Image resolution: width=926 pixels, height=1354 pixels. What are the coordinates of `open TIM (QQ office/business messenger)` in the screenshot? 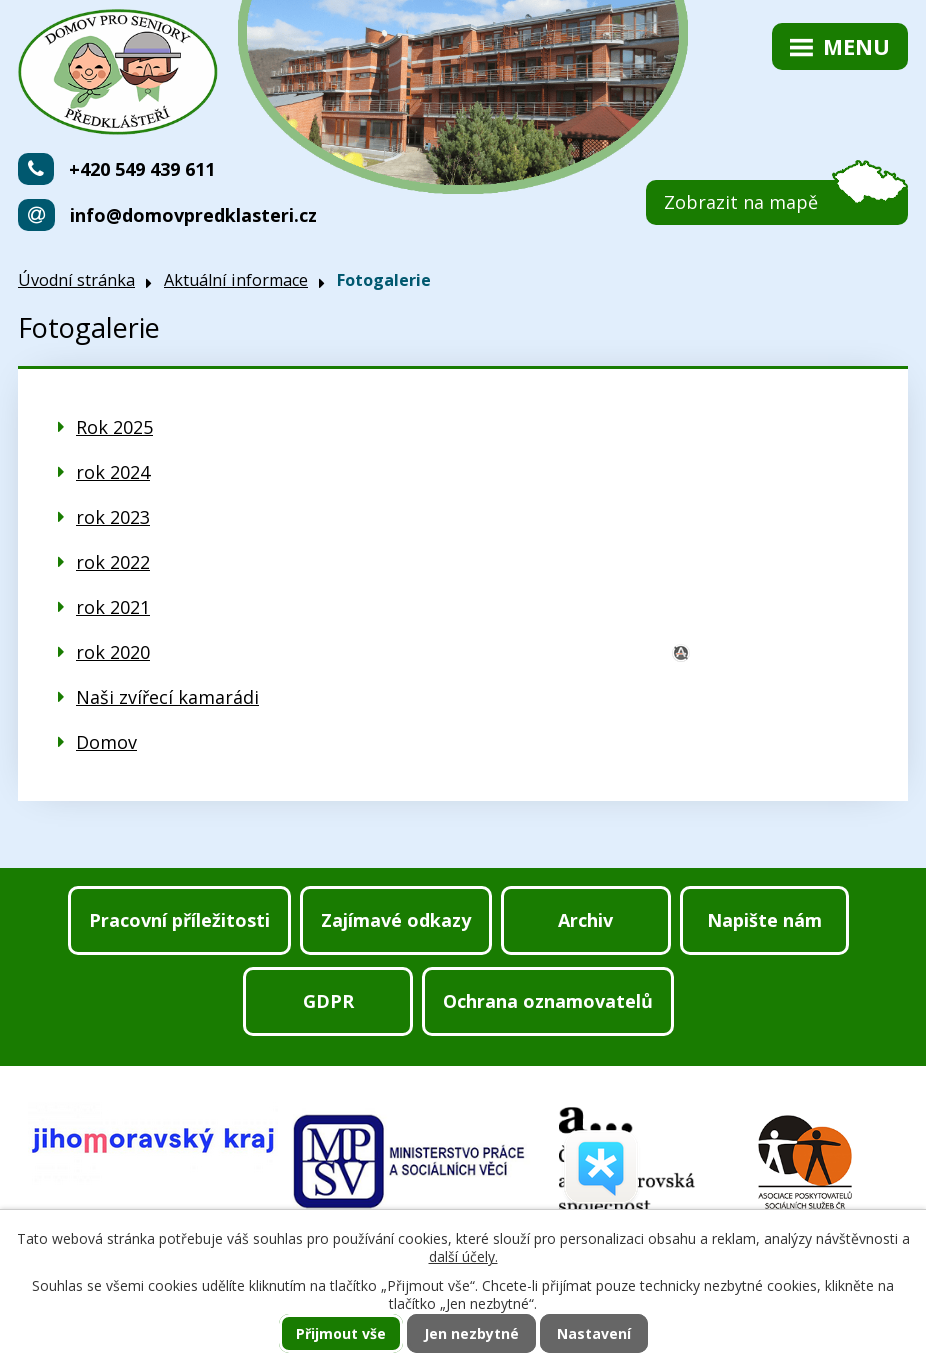 It's located at (601, 1167).